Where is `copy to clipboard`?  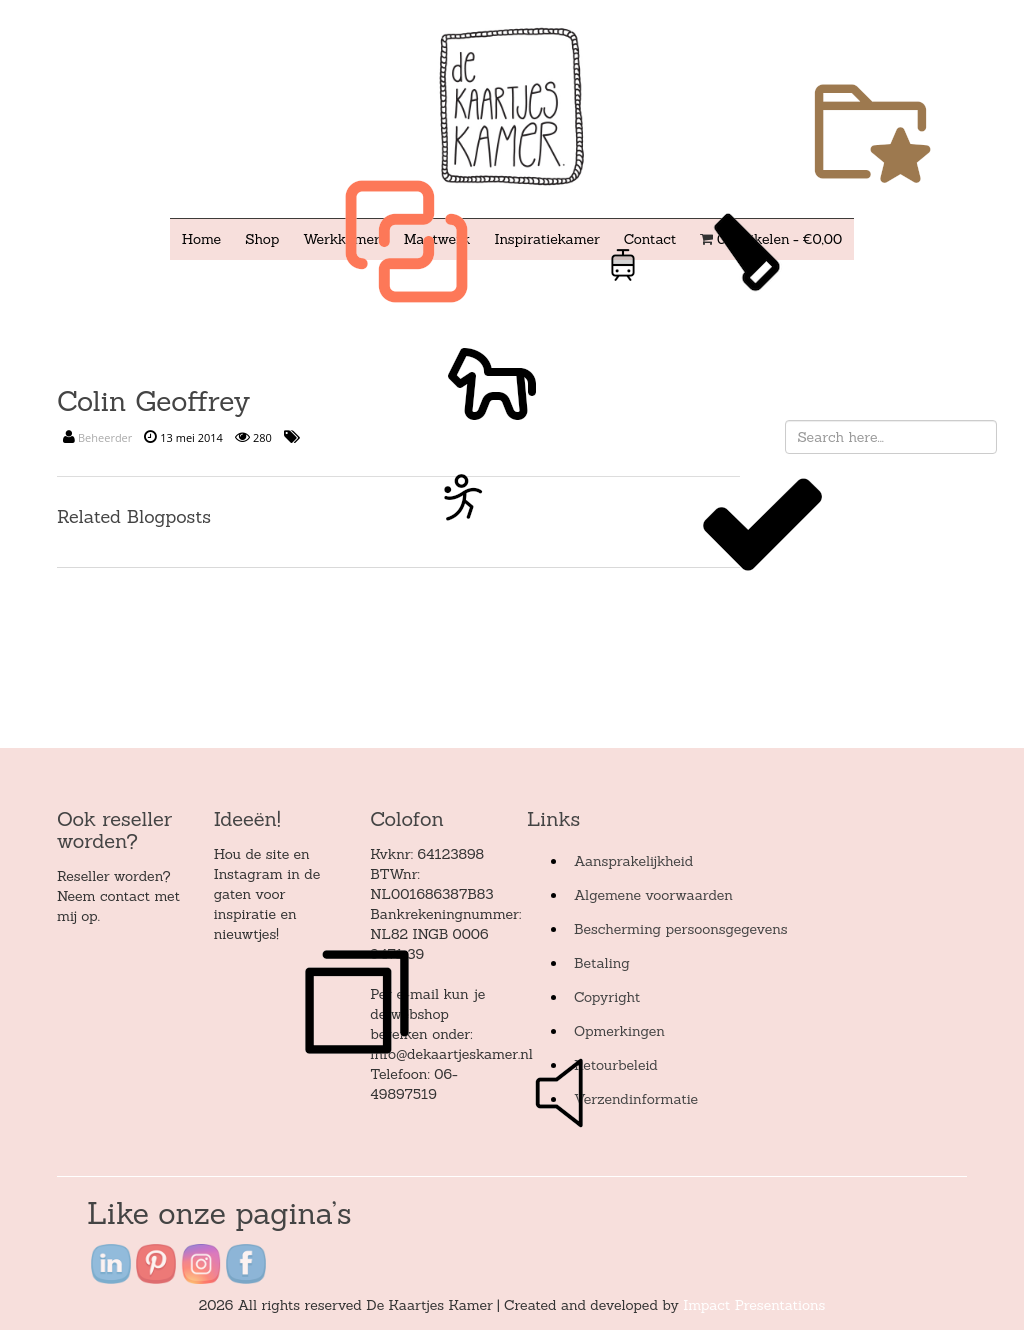
copy to clipboard is located at coordinates (357, 1002).